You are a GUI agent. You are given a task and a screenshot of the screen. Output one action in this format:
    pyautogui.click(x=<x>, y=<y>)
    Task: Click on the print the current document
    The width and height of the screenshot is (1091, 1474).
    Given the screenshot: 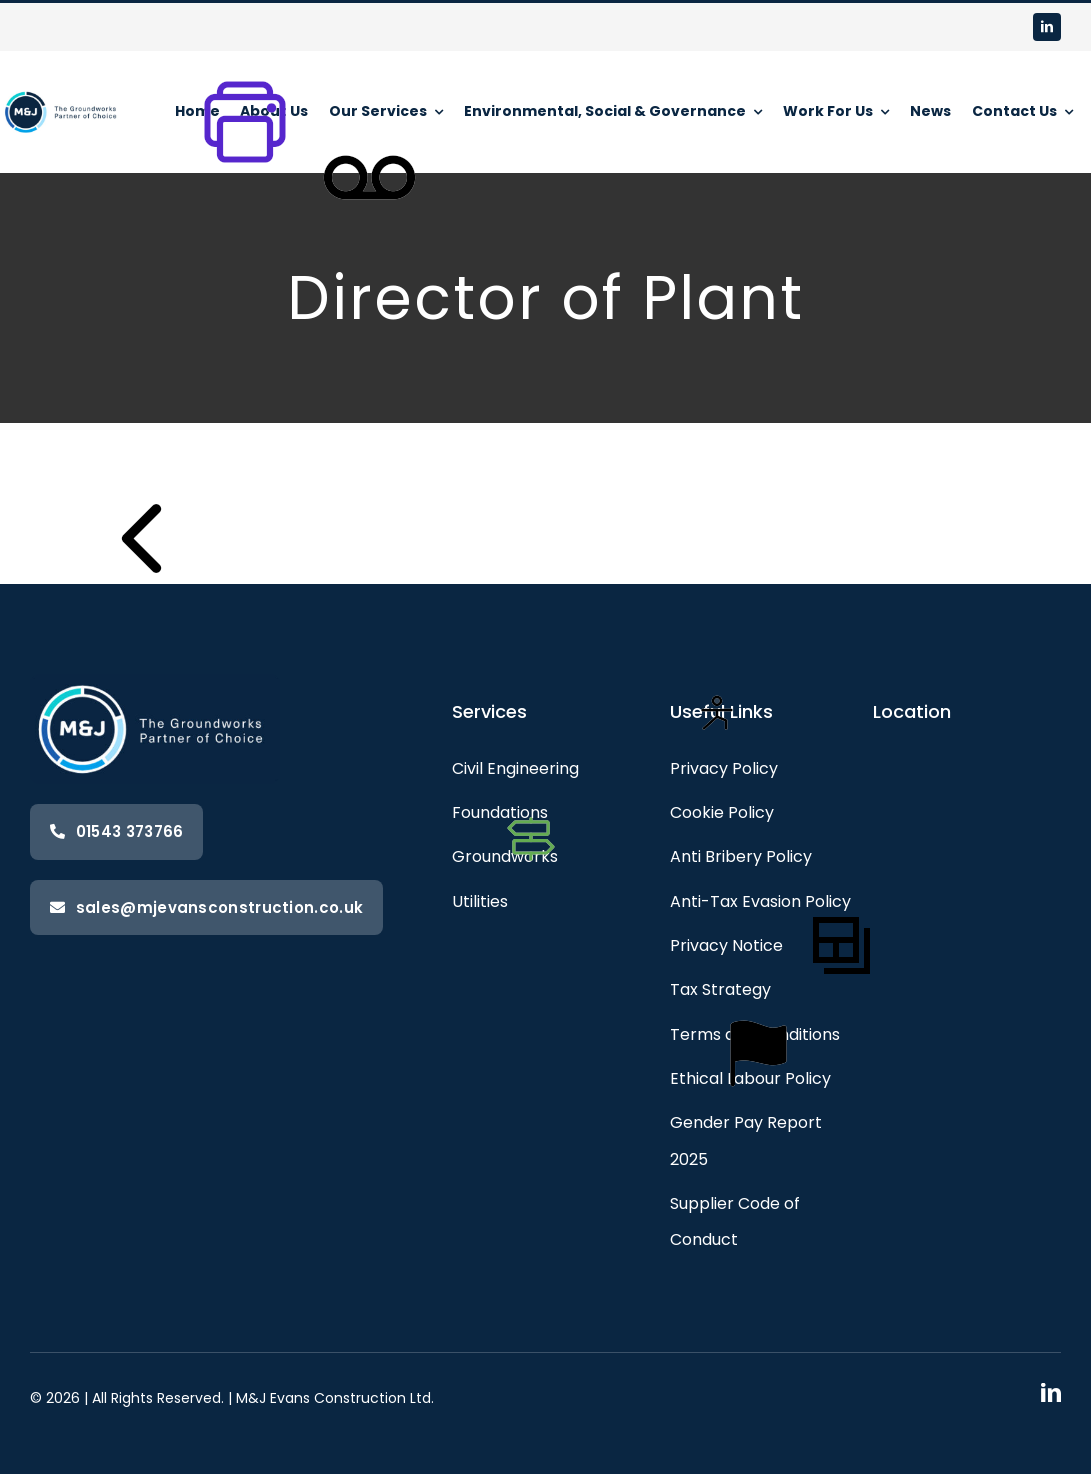 What is the action you would take?
    pyautogui.click(x=245, y=122)
    